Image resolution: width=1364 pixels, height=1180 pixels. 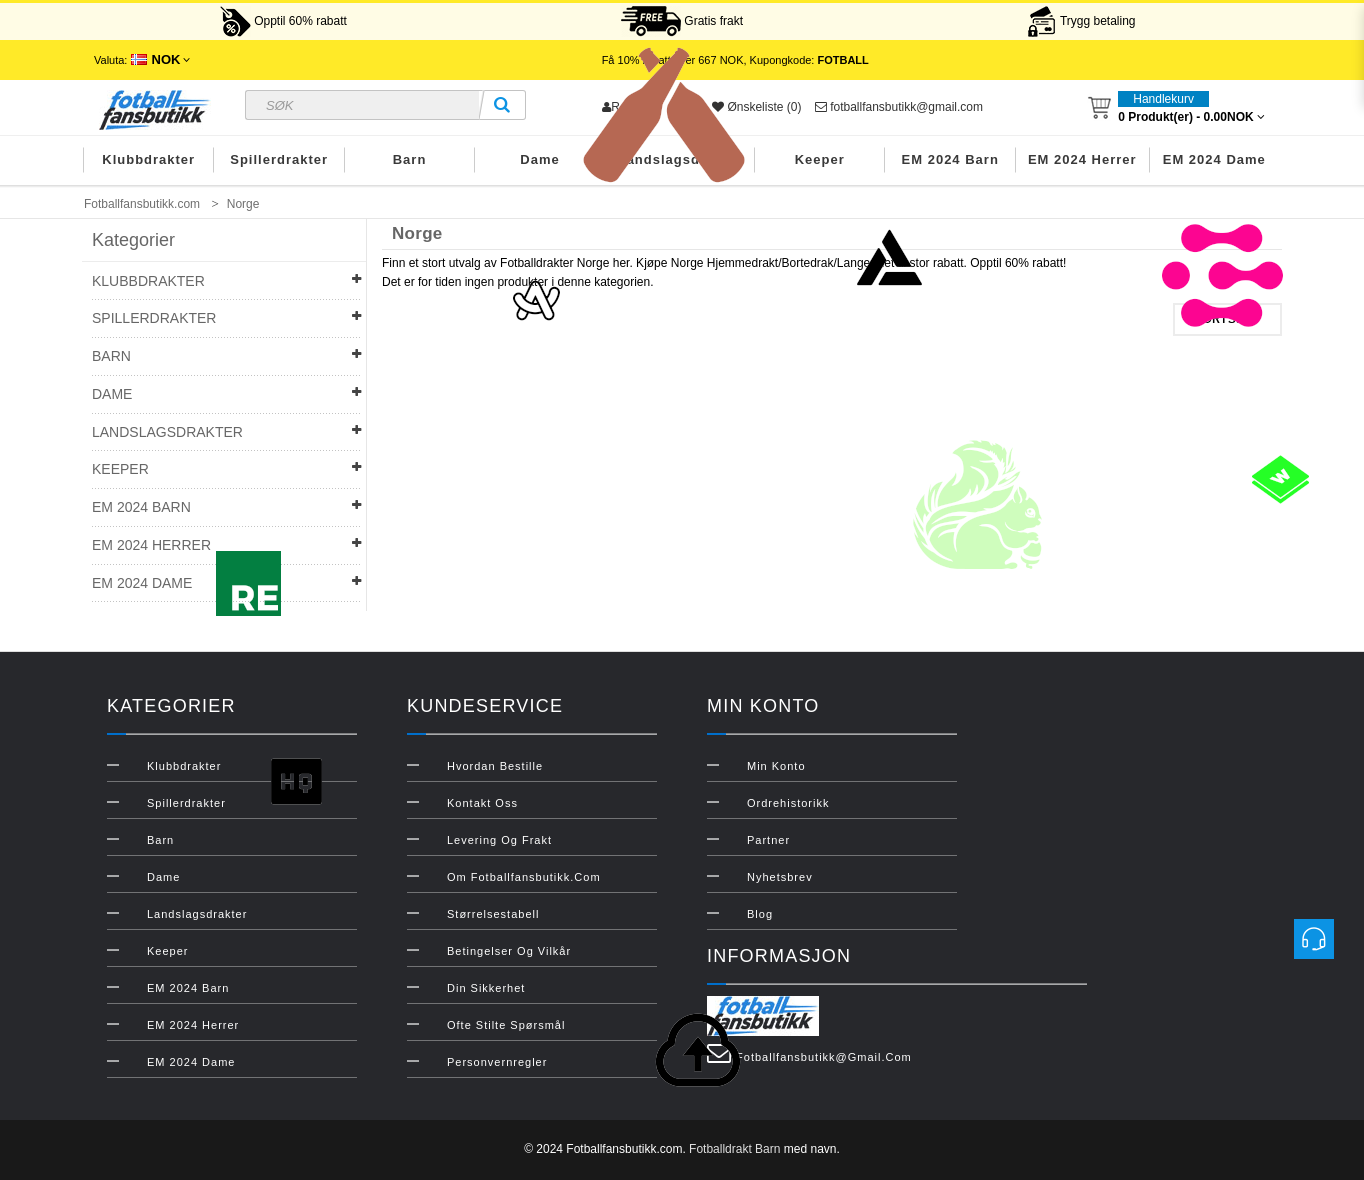 I want to click on open the Clarifai app or service, so click(x=1222, y=275).